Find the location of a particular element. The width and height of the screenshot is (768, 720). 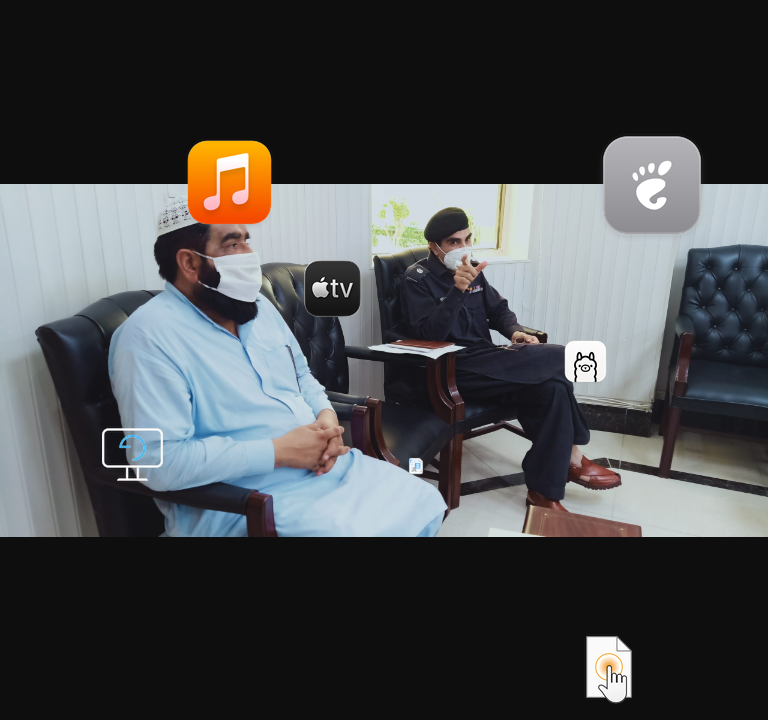

a gettext translation template file (.pot) is located at coordinates (416, 466).